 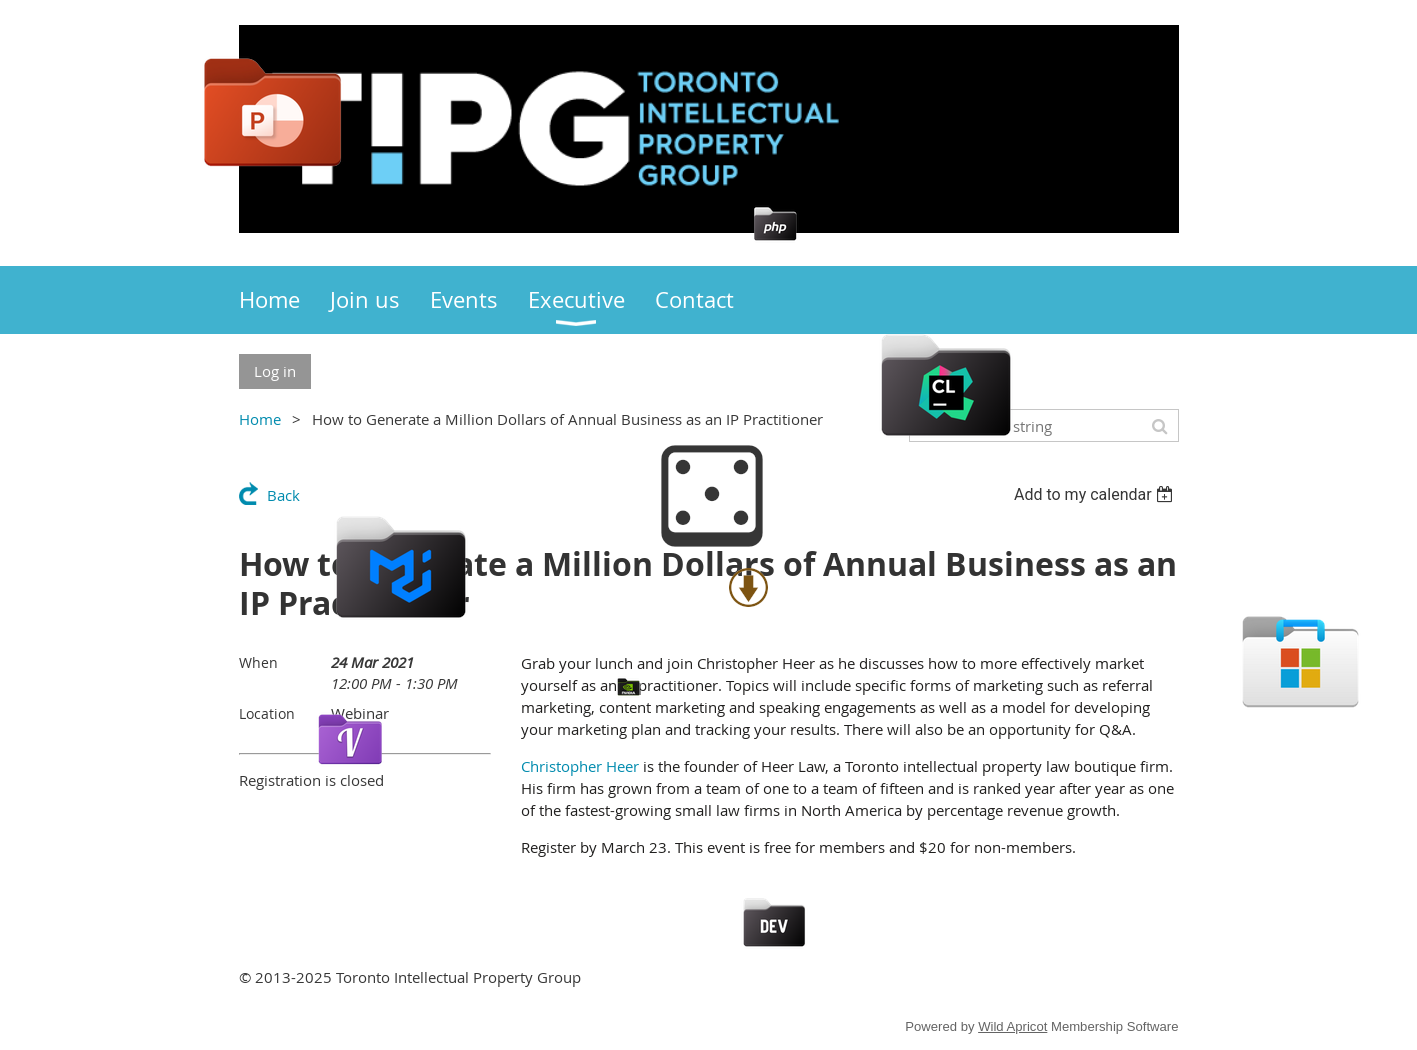 I want to click on open microsoft store downloads folder, so click(x=1300, y=665).